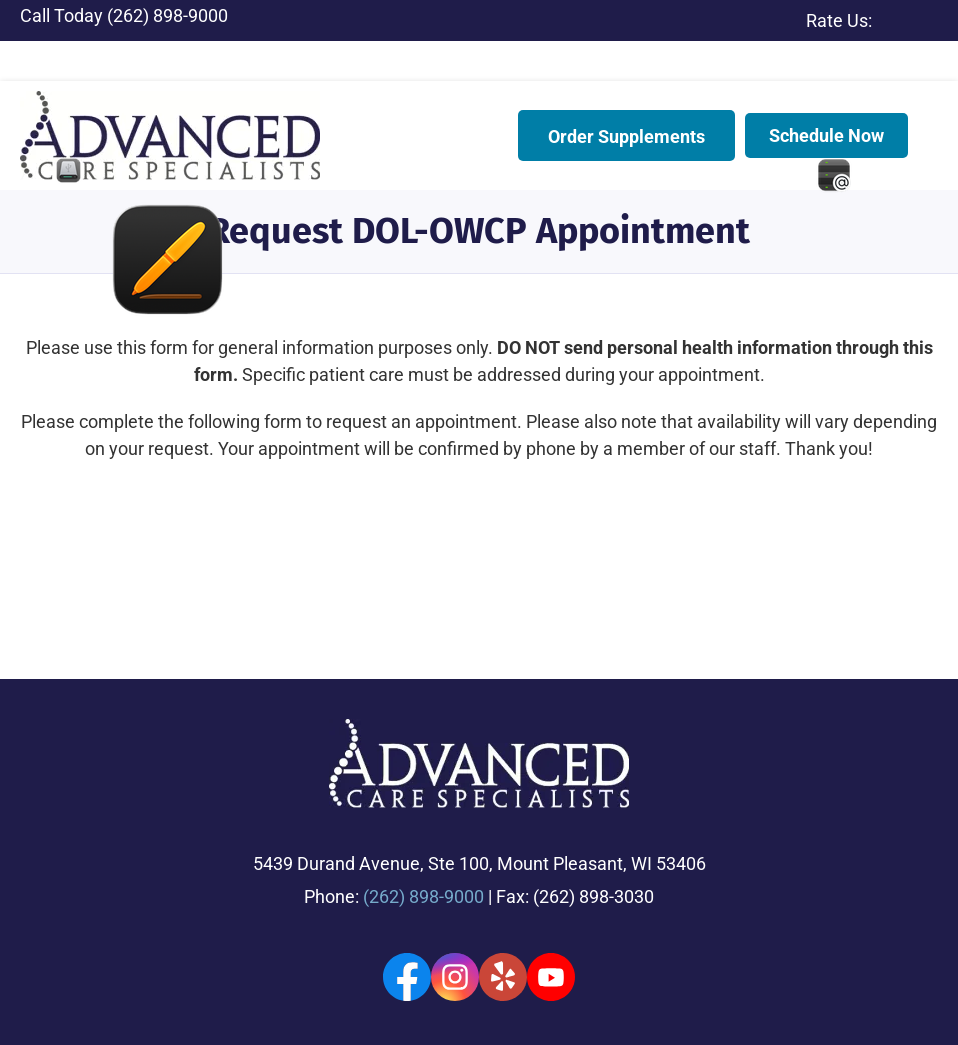 This screenshot has width=958, height=1045. Describe the element at coordinates (68, 170) in the screenshot. I see `create a bootable USB drive` at that location.